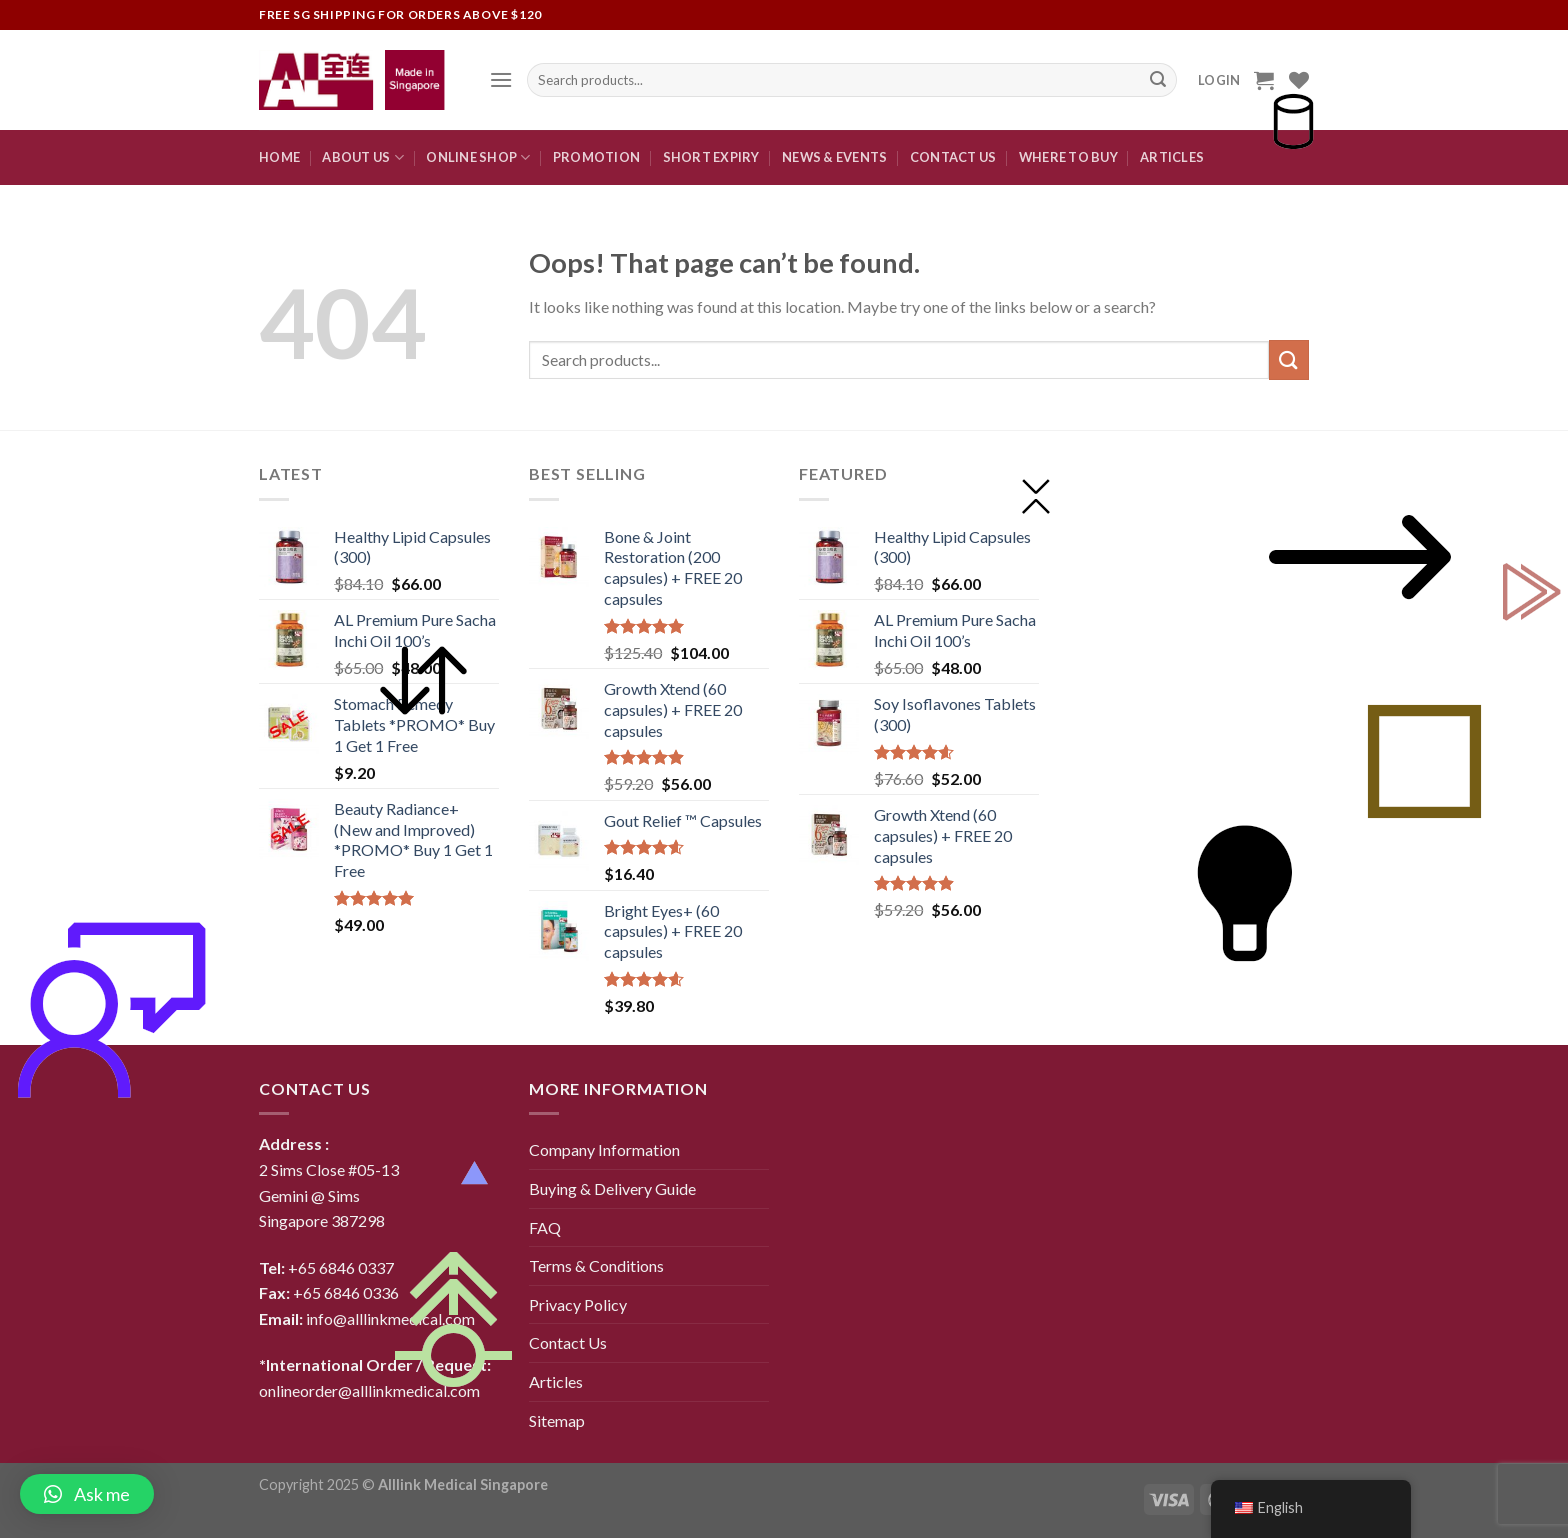 The height and width of the screenshot is (1538, 1568). Describe the element at coordinates (1360, 557) in the screenshot. I see `proceed to the next step` at that location.